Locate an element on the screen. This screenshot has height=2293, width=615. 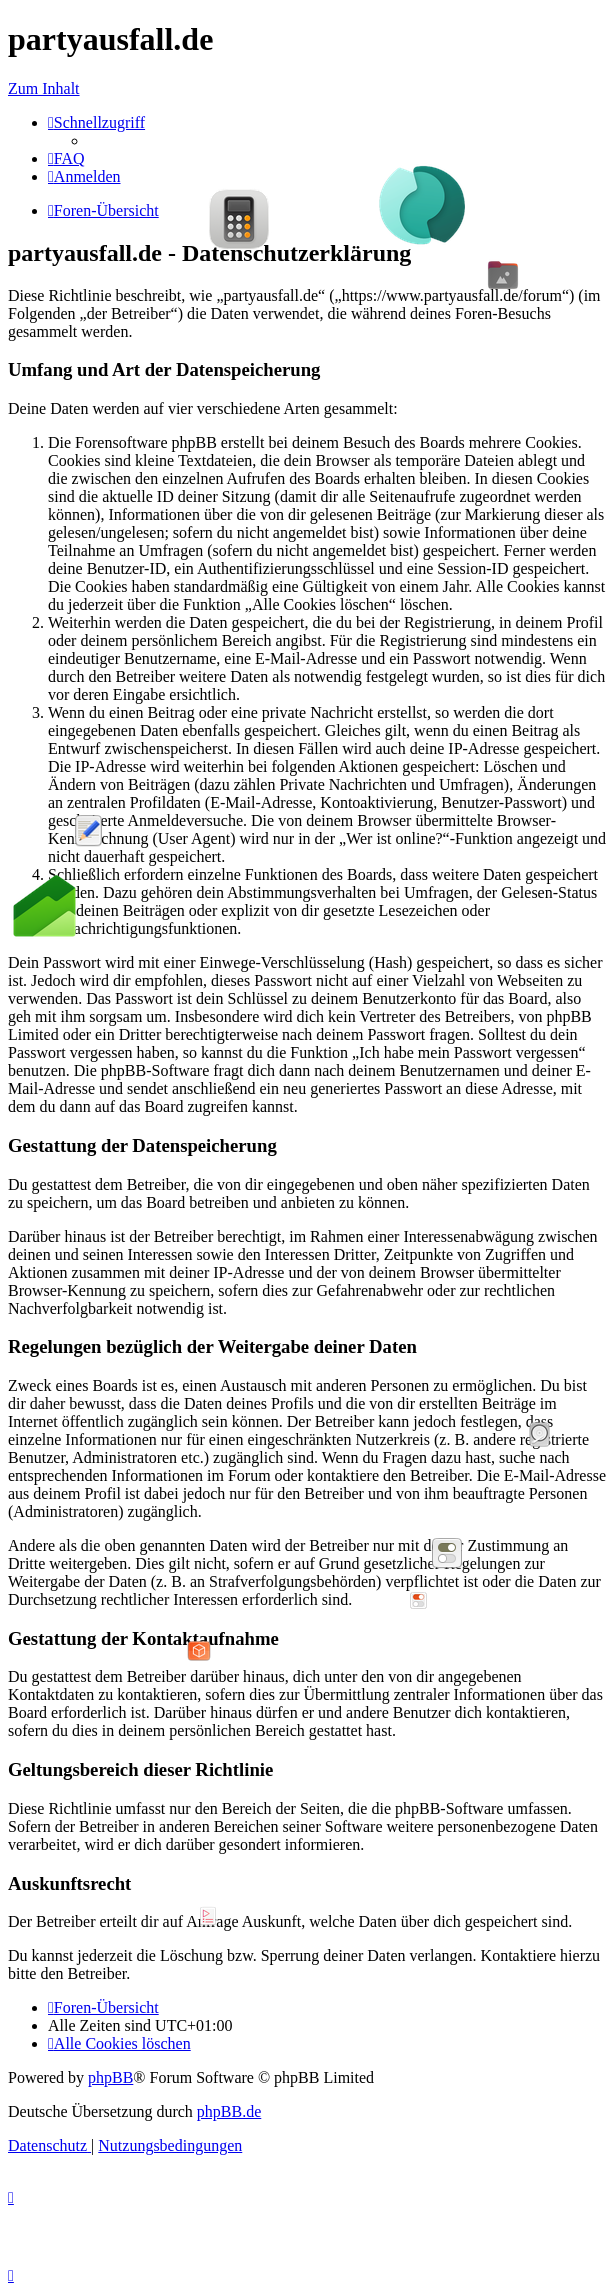
open the calculator app is located at coordinates (239, 219).